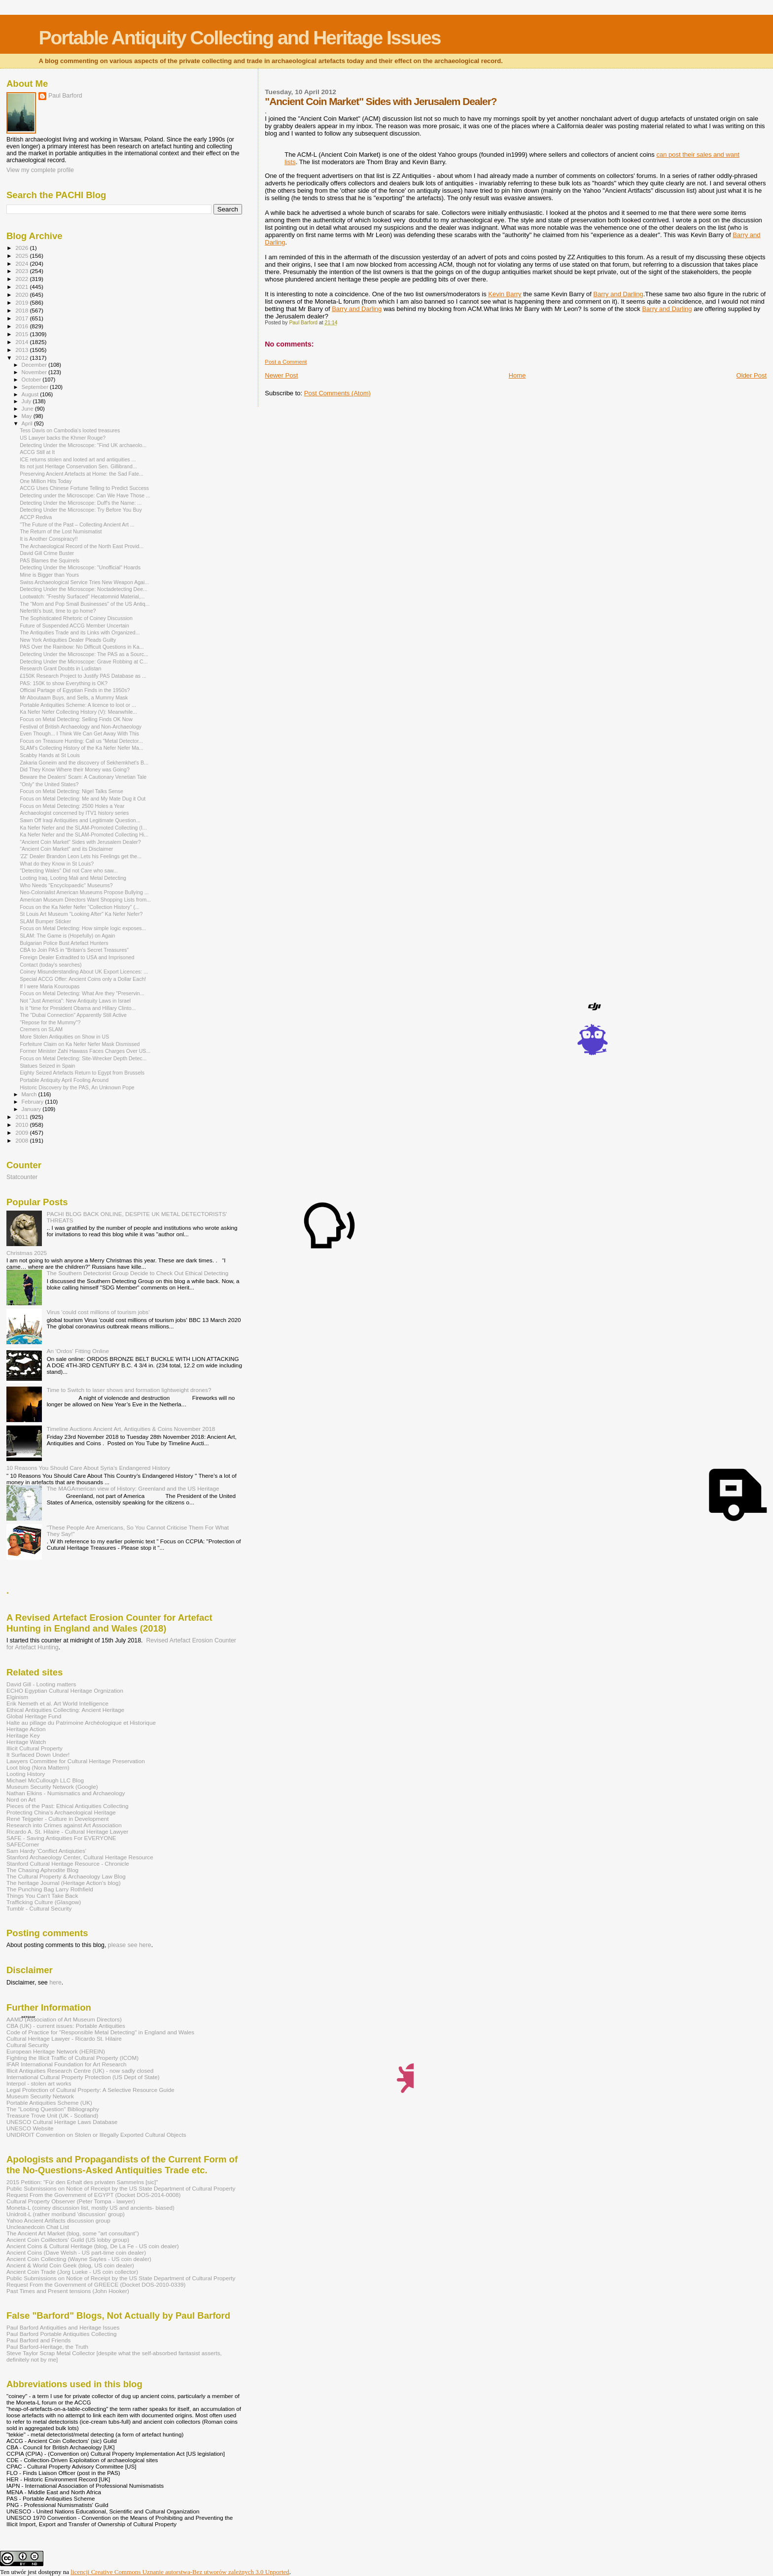  What do you see at coordinates (405, 2078) in the screenshot?
I see `open bug bounty platform logo` at bounding box center [405, 2078].